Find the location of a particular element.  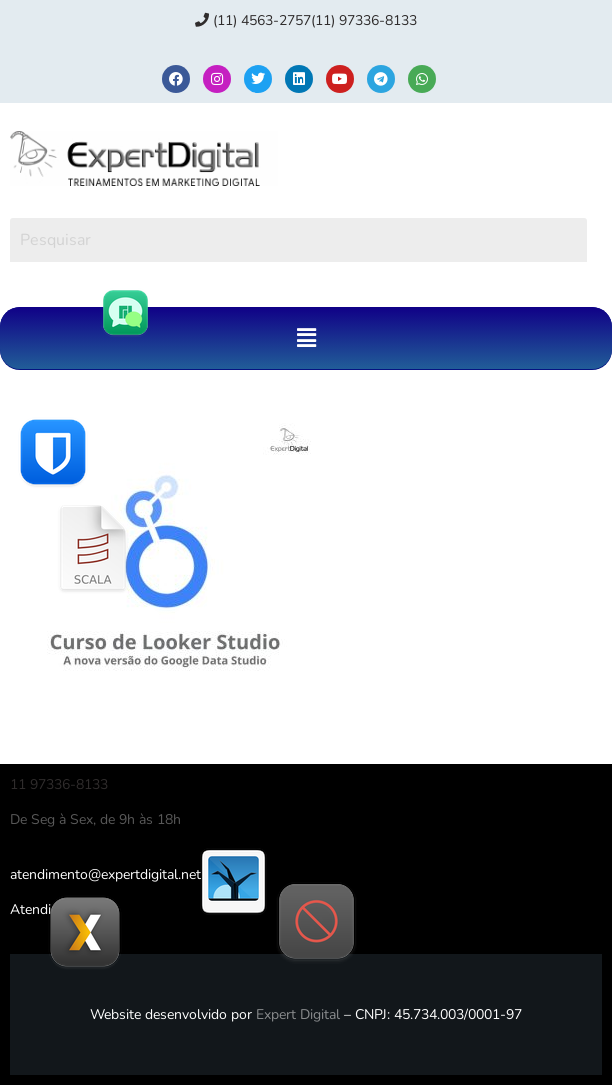

open plex media server is located at coordinates (85, 932).